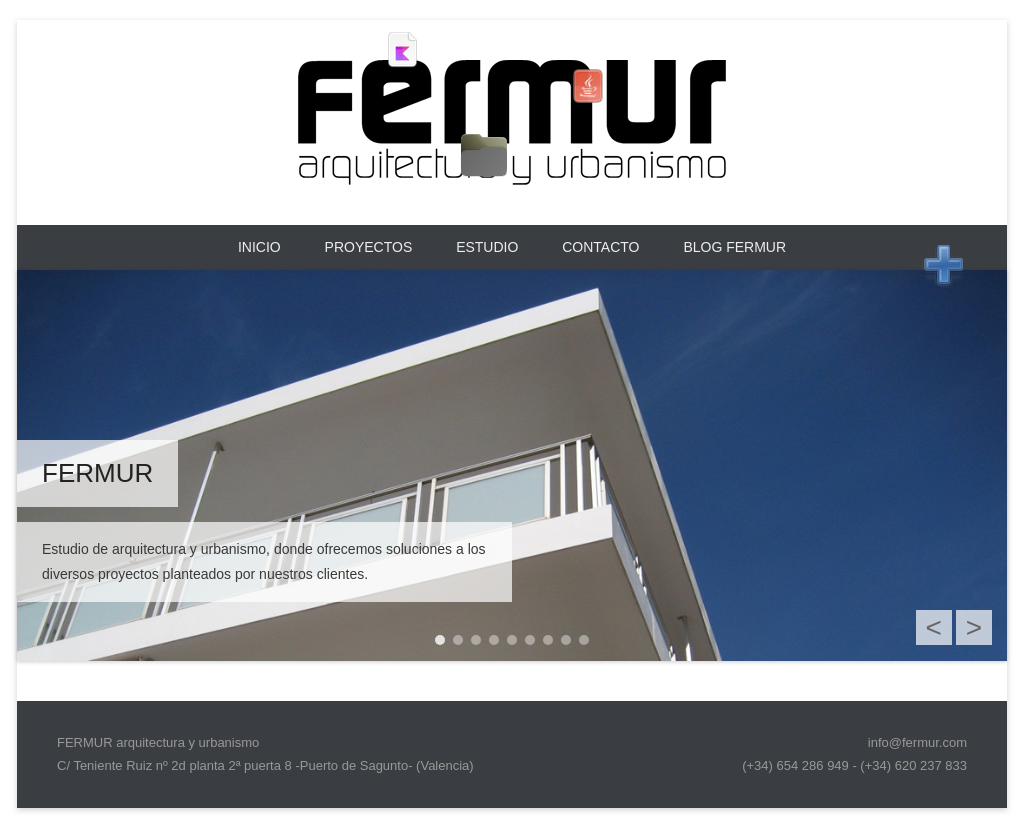  I want to click on add a new item to a list, so click(942, 265).